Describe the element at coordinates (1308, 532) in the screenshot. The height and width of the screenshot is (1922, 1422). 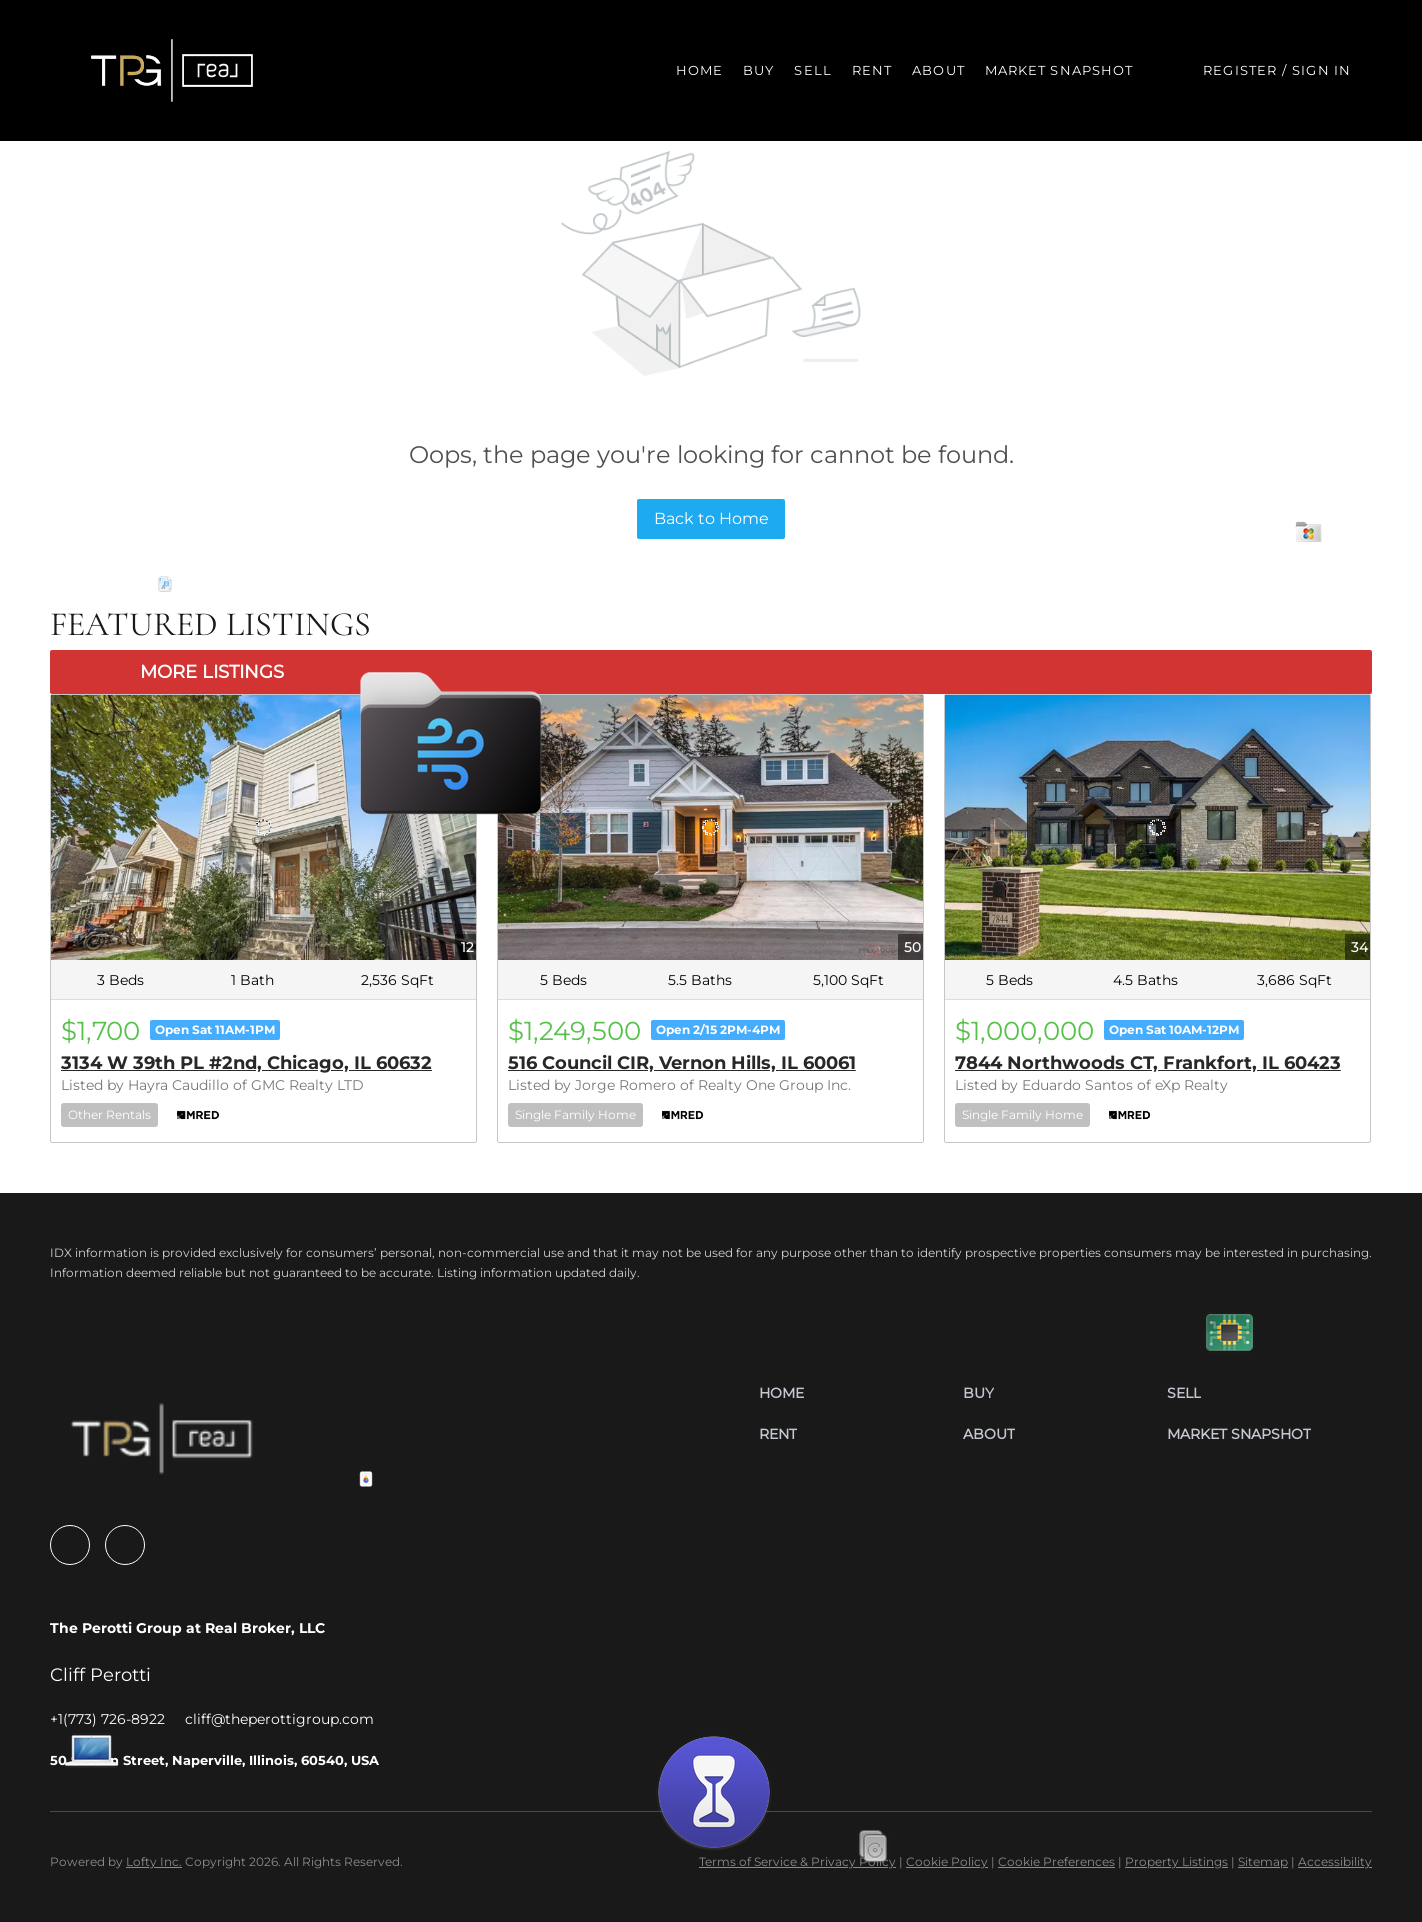
I see `open the Eleven Forum community folder` at that location.